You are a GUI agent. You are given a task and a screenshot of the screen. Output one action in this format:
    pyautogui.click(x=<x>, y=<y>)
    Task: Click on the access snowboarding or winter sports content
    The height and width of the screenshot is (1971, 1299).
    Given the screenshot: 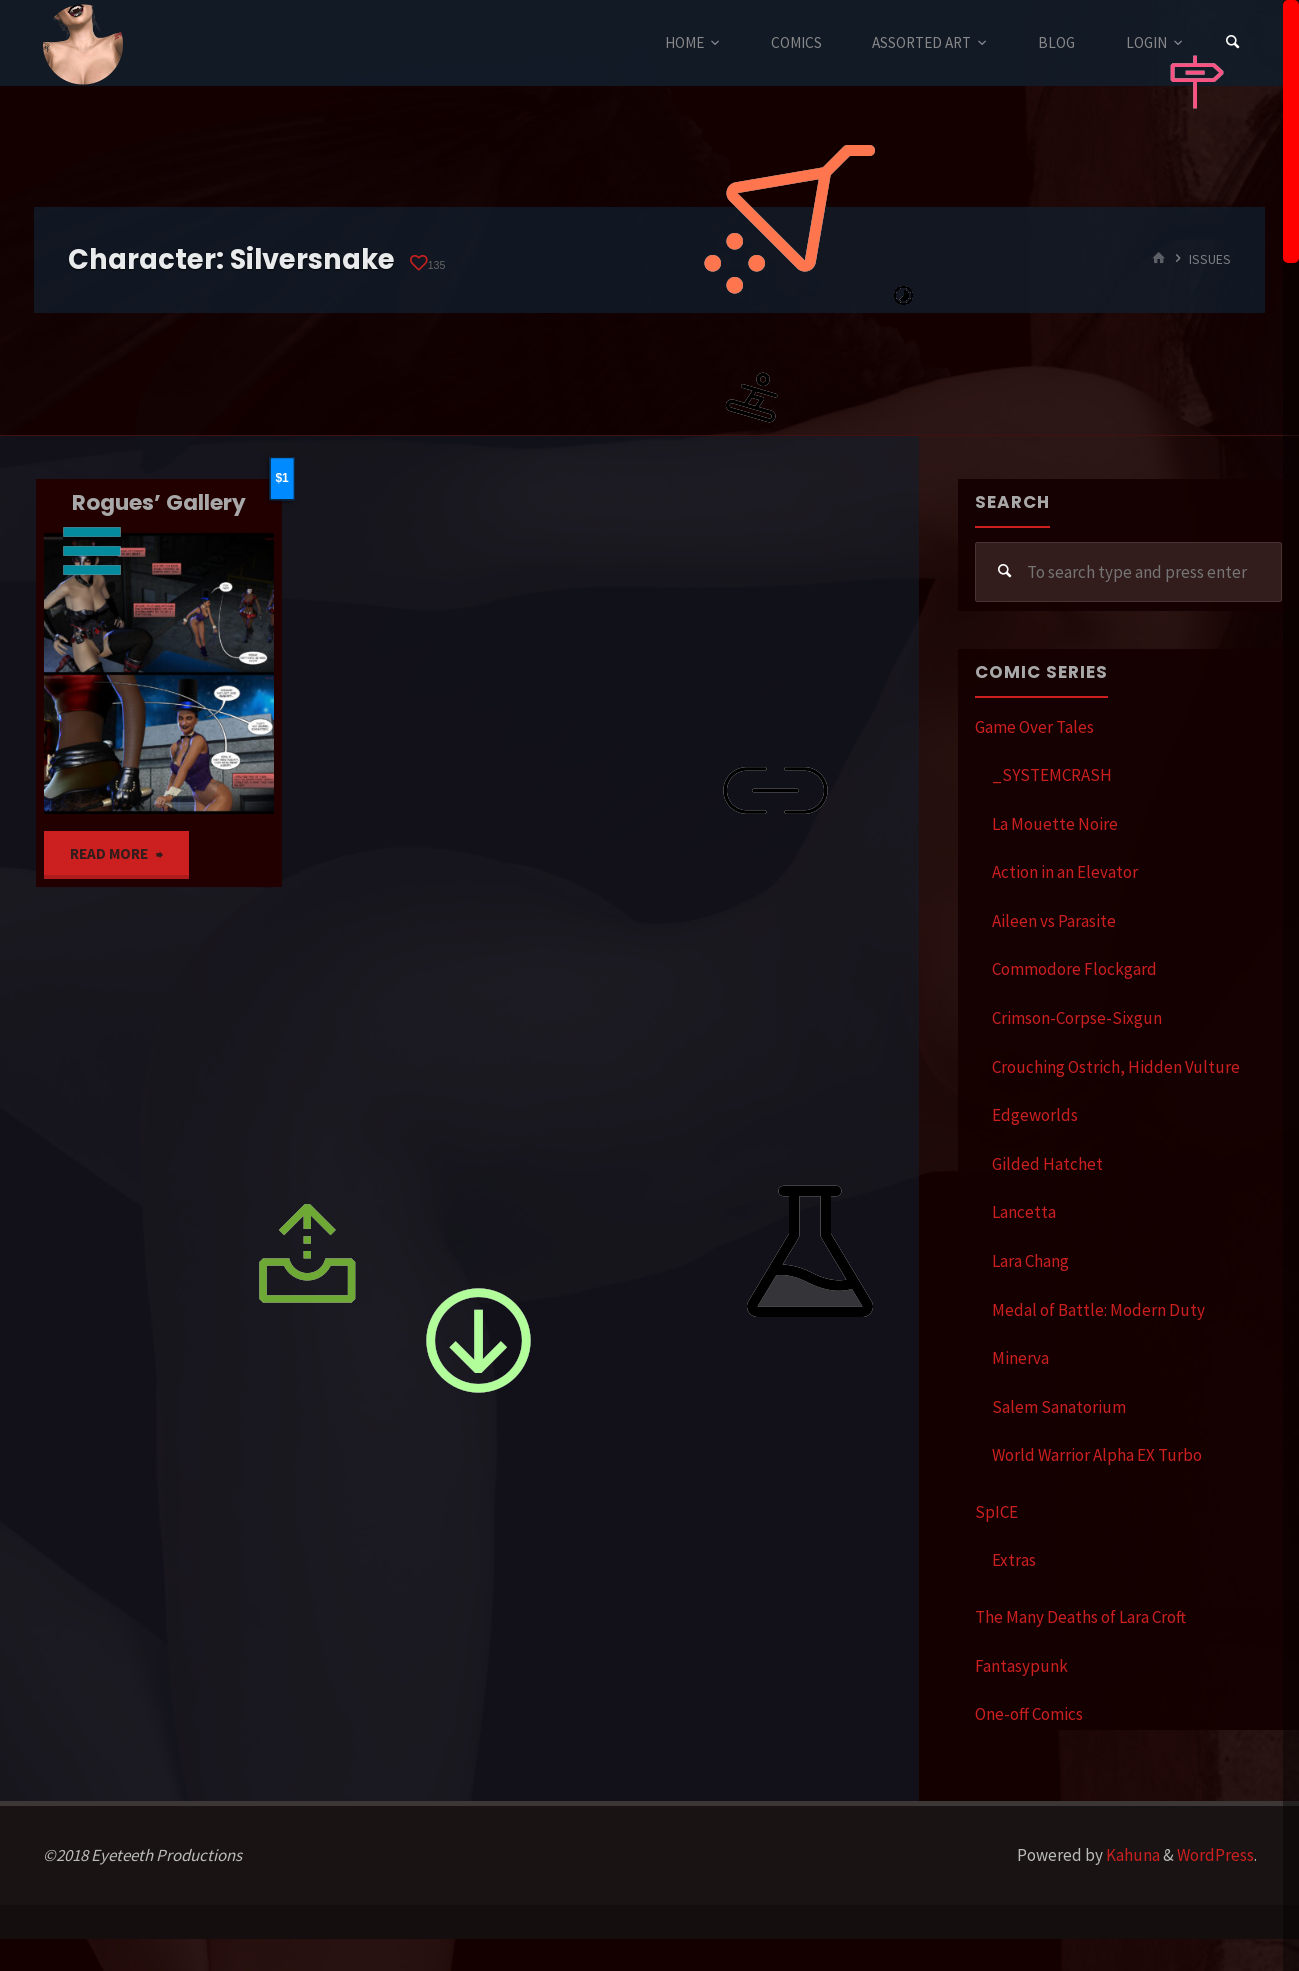 What is the action you would take?
    pyautogui.click(x=754, y=397)
    